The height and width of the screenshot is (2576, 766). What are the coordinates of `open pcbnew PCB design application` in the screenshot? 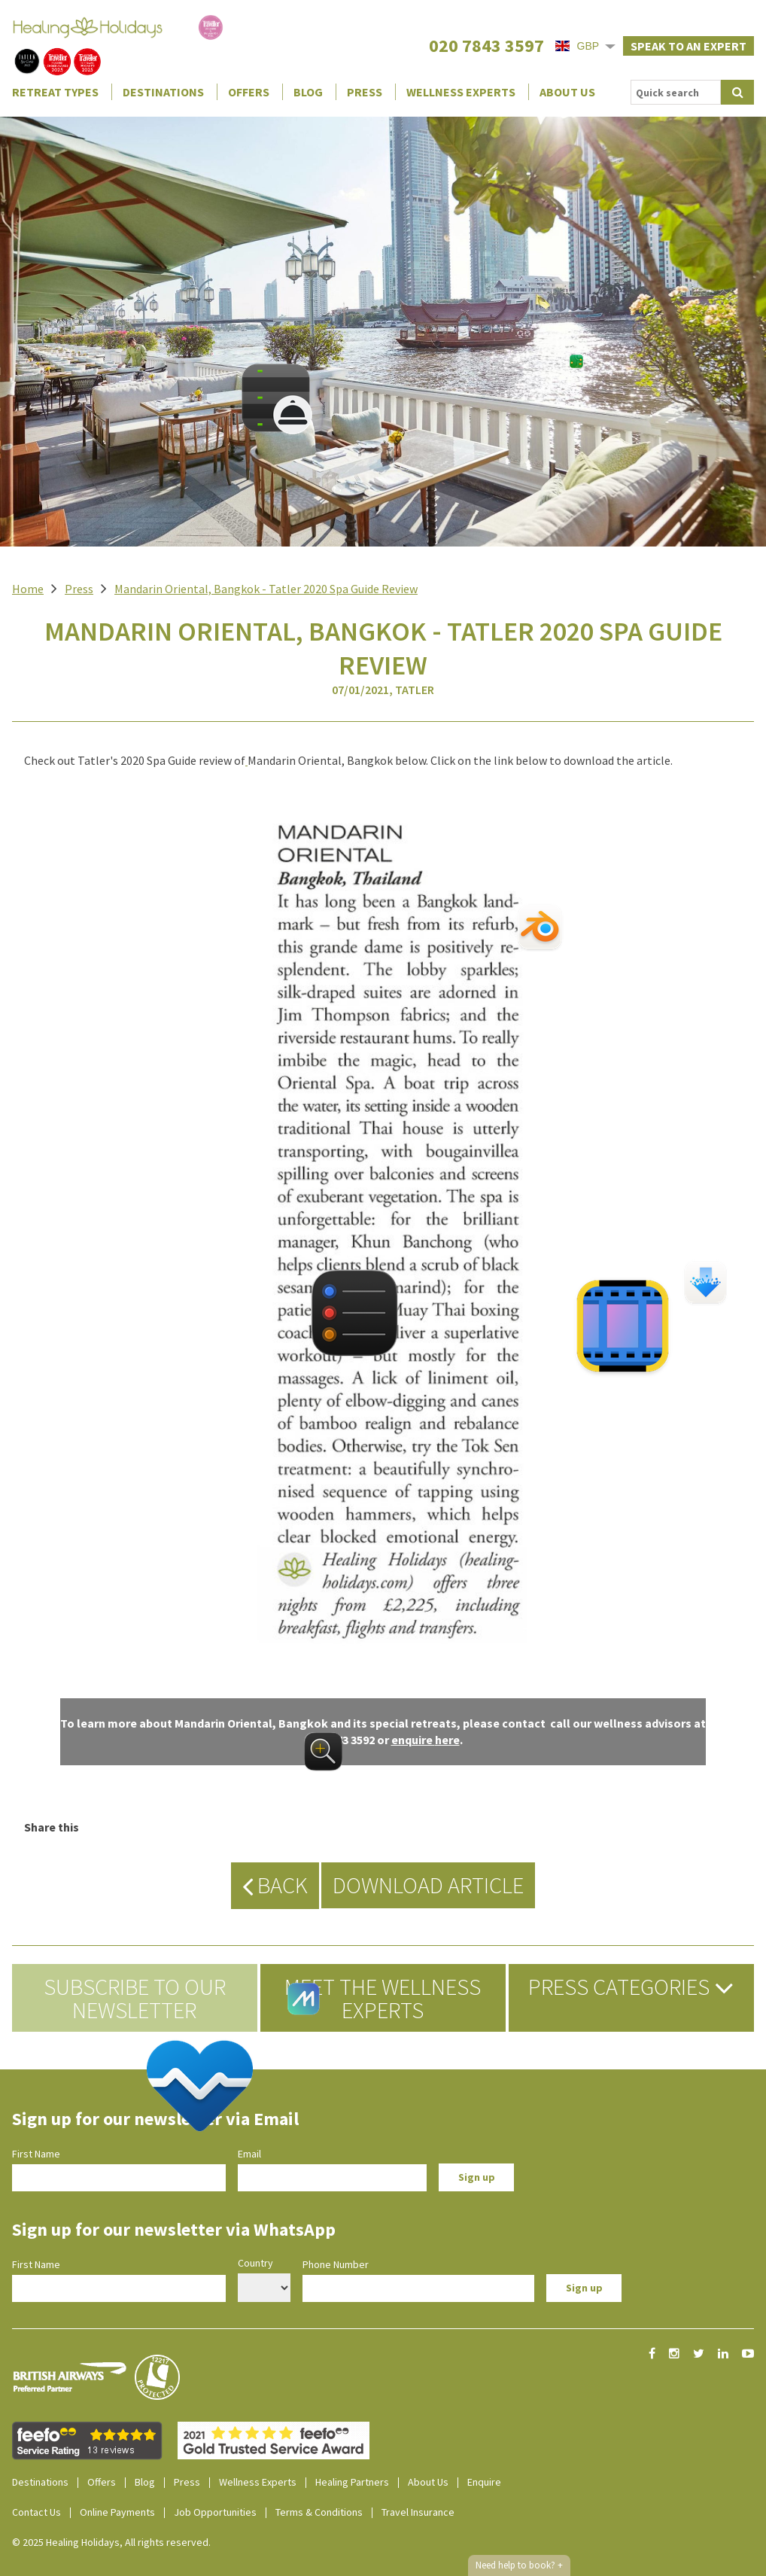 It's located at (576, 361).